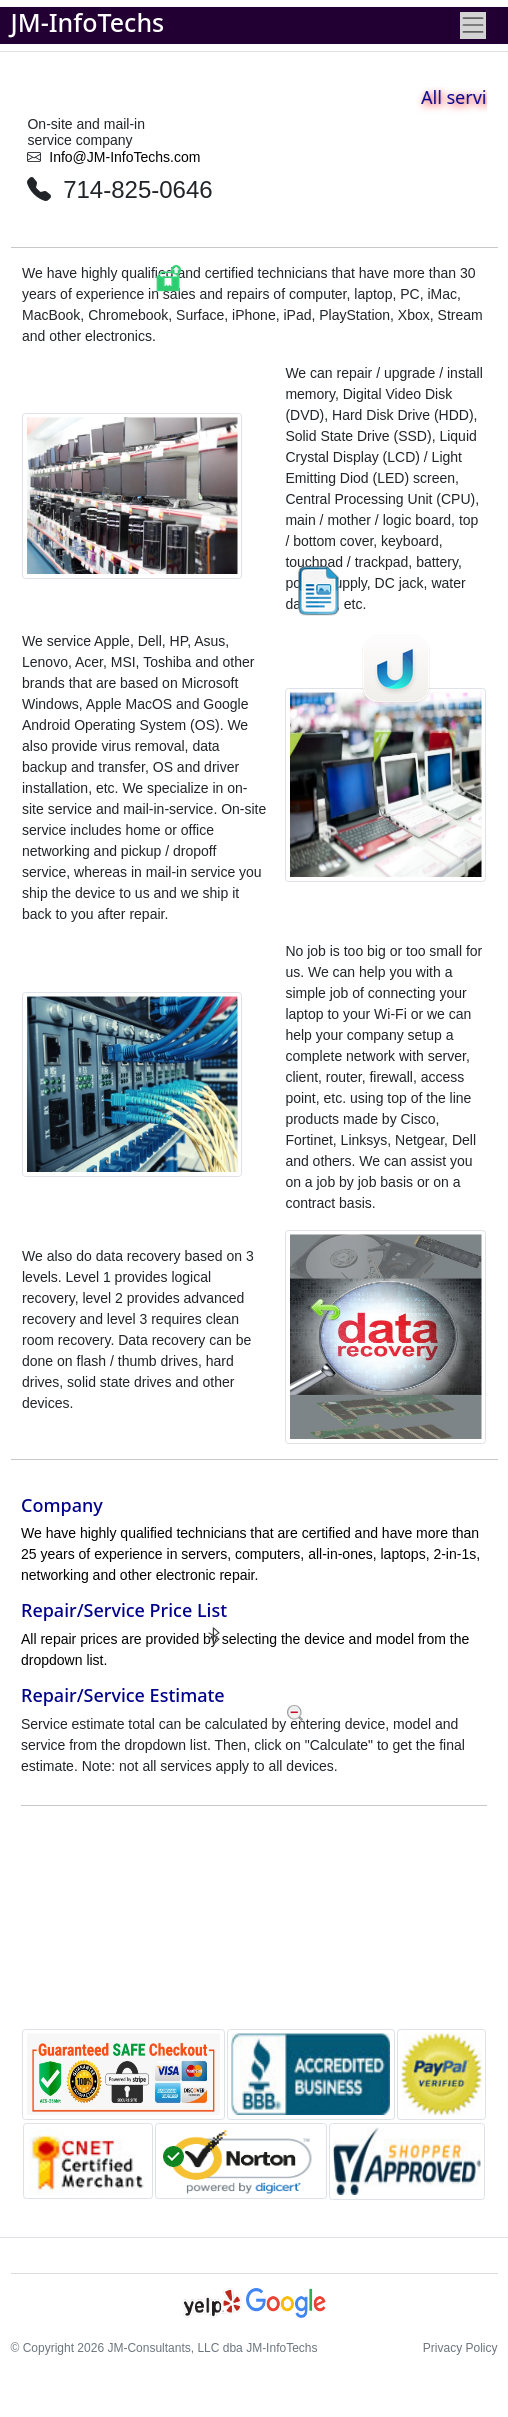  What do you see at coordinates (326, 1308) in the screenshot?
I see `redo the last undone action` at bounding box center [326, 1308].